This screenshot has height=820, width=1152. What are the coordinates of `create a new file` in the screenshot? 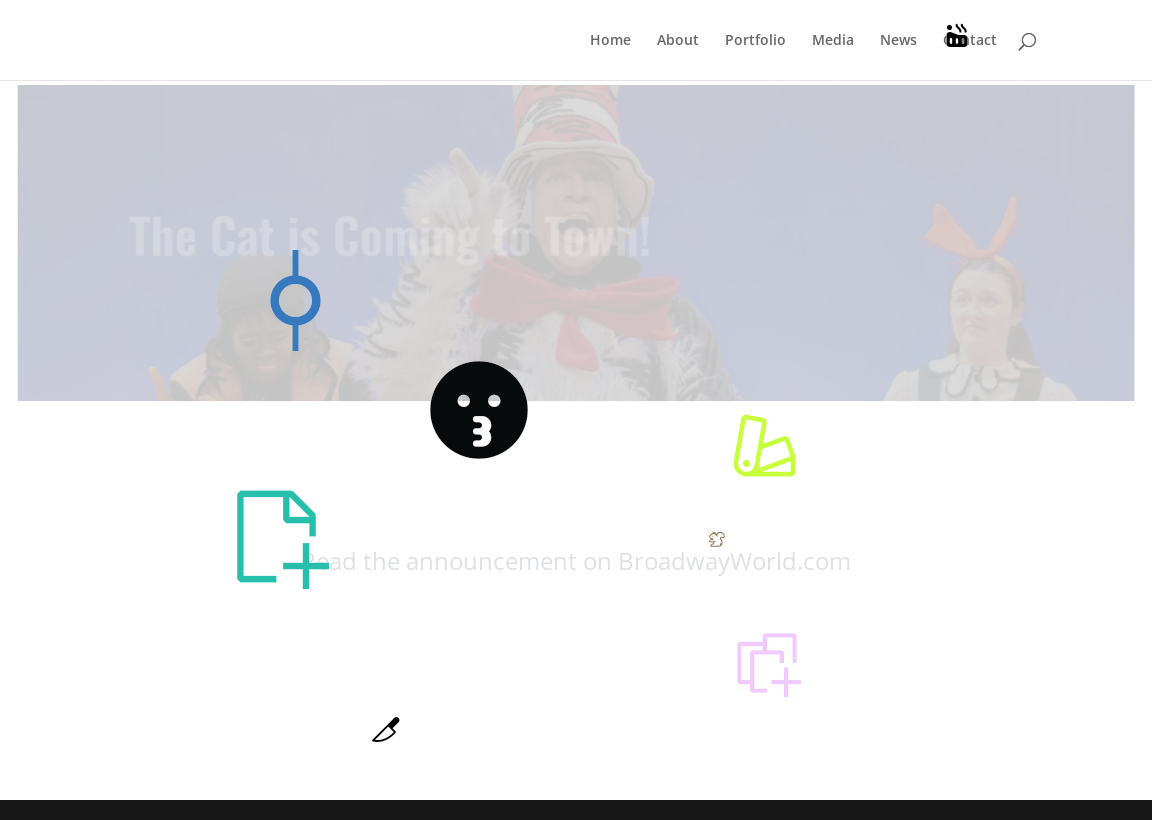 It's located at (276, 536).